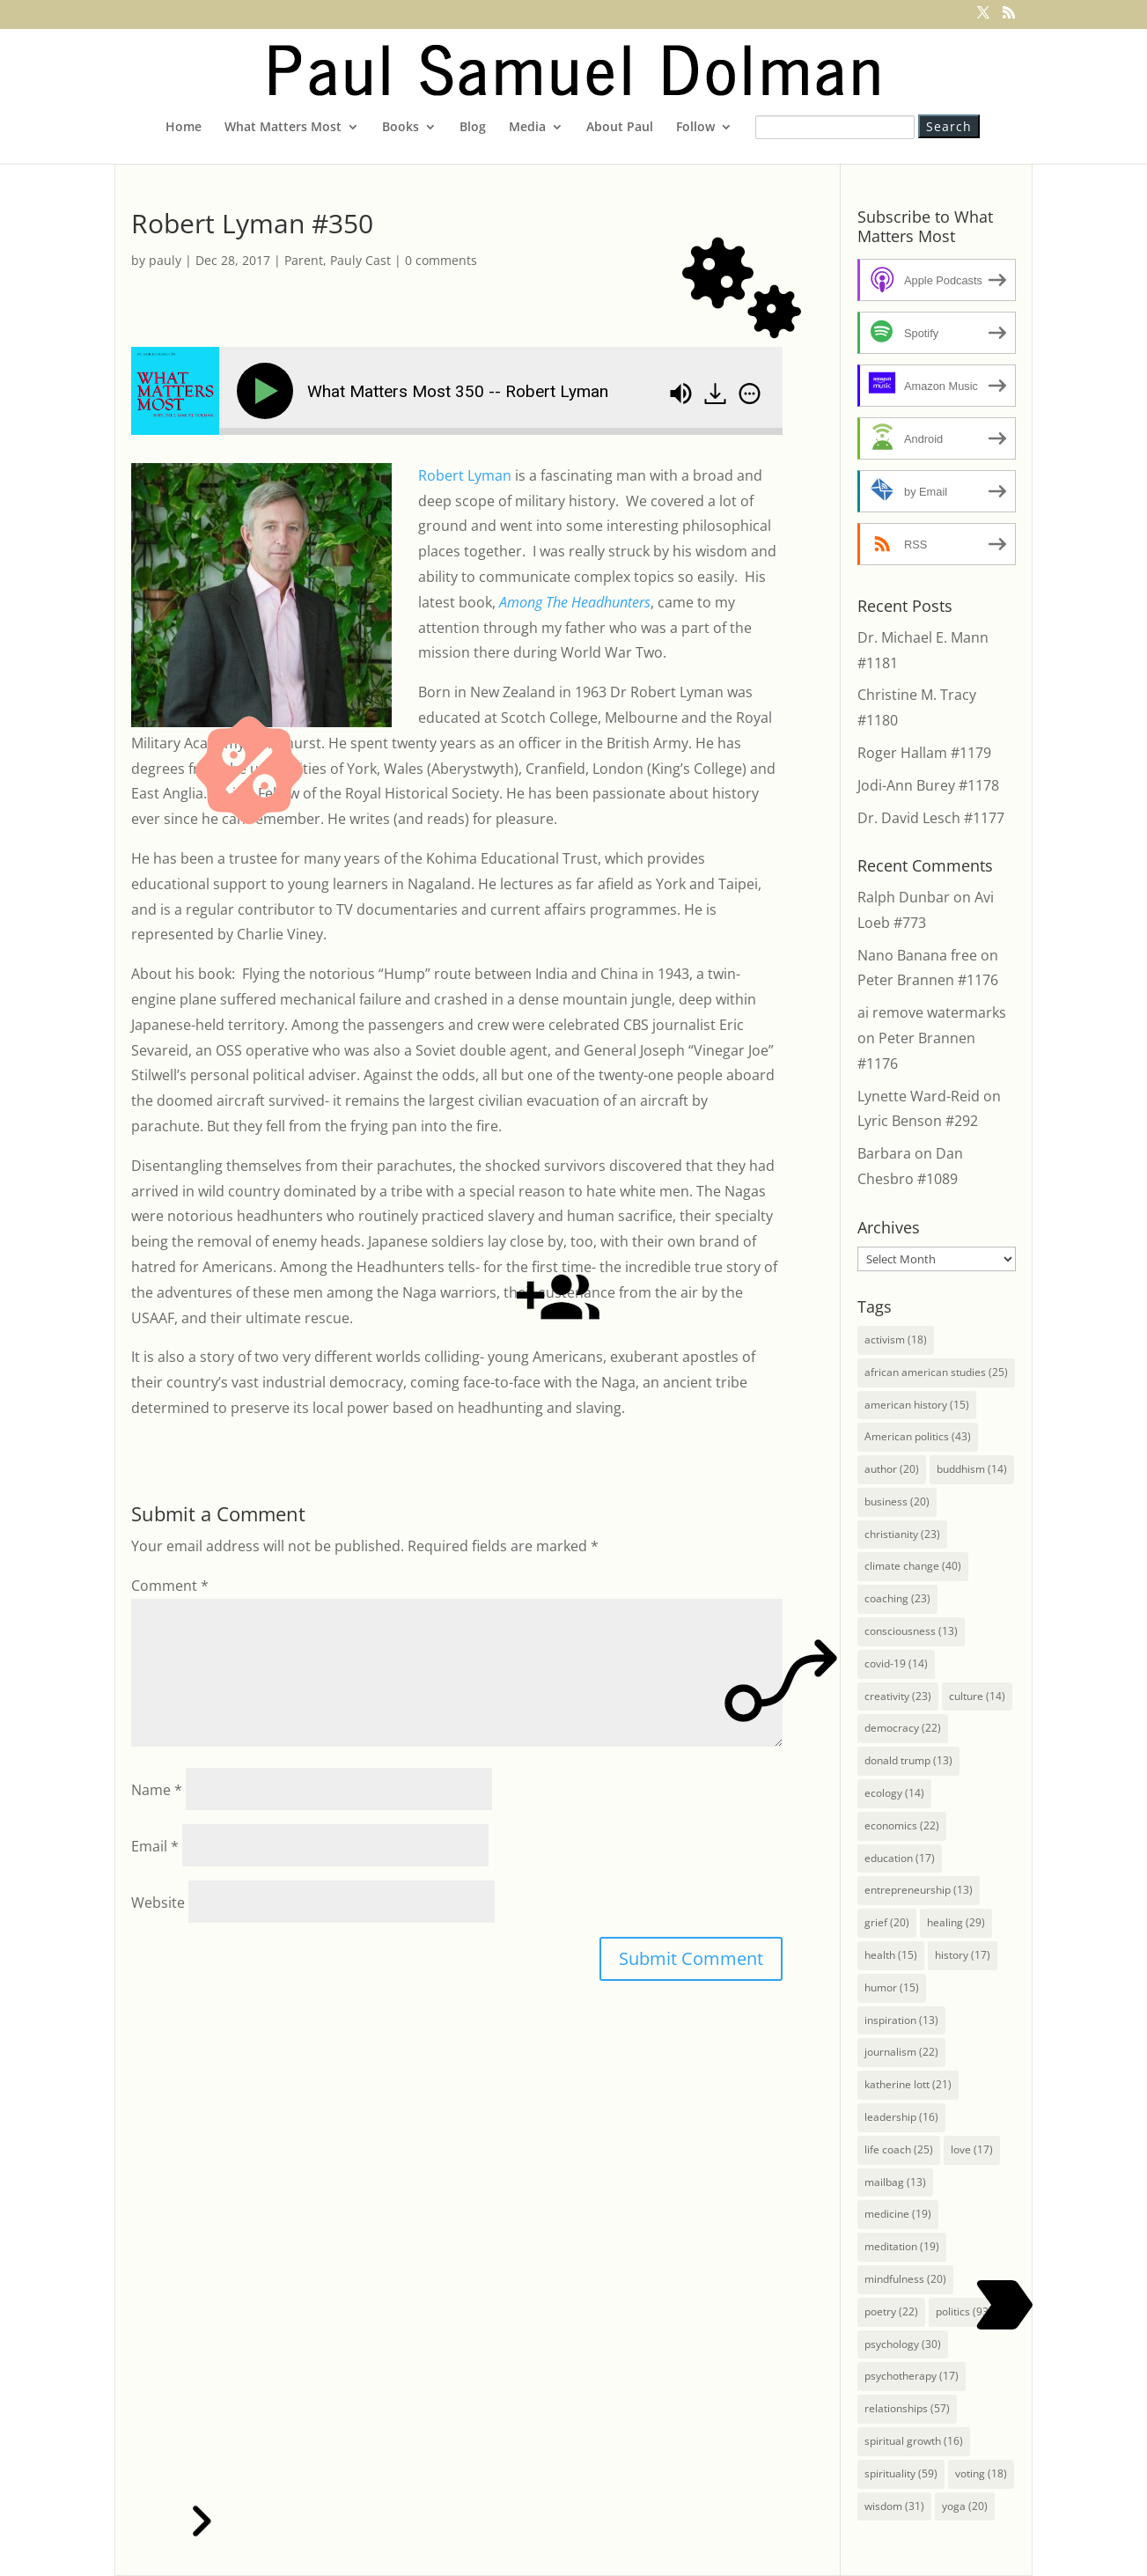 Image resolution: width=1147 pixels, height=2576 pixels. I want to click on view detected viruses or threats, so click(741, 284).